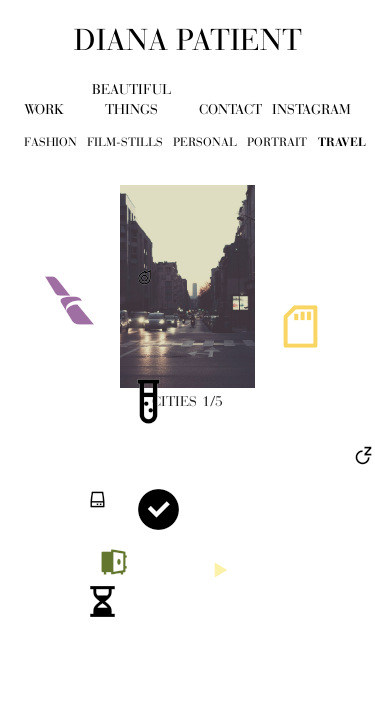  What do you see at coordinates (220, 570) in the screenshot?
I see `play media or start playback` at bounding box center [220, 570].